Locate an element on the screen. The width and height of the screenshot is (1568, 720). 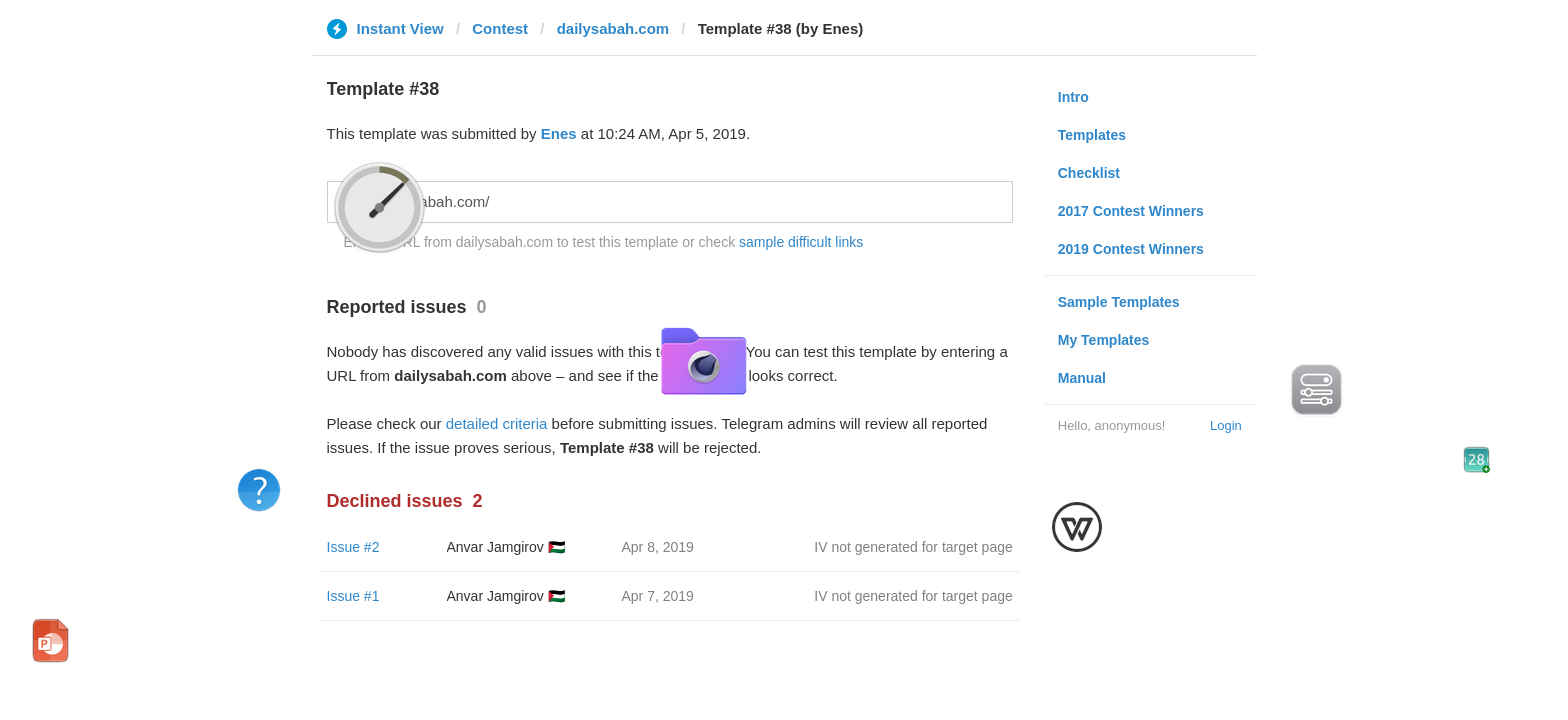
open wps office application is located at coordinates (1077, 527).